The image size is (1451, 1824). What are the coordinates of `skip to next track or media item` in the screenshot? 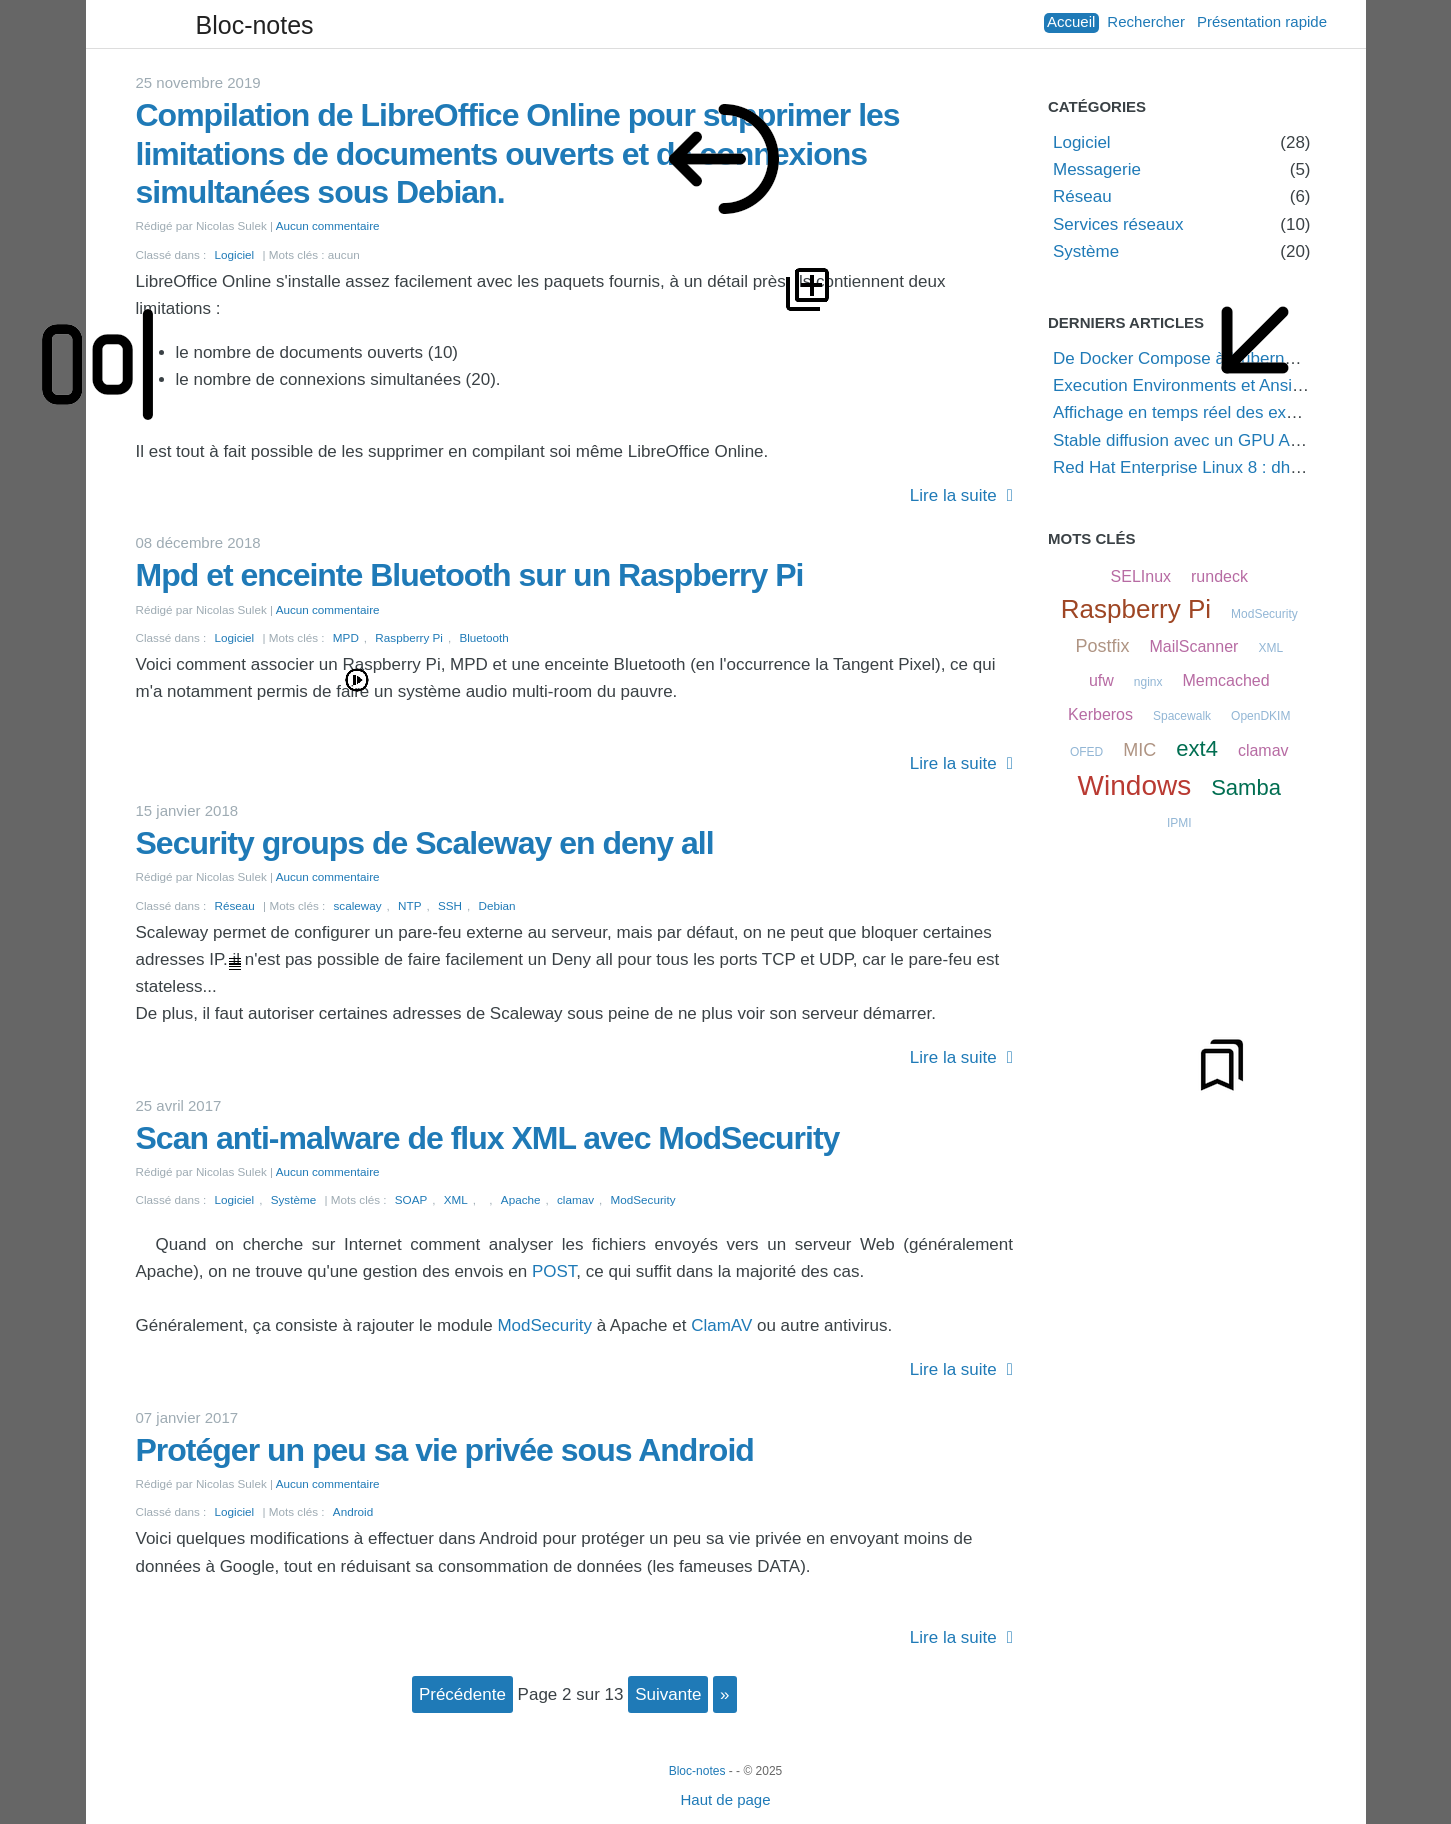 It's located at (357, 680).